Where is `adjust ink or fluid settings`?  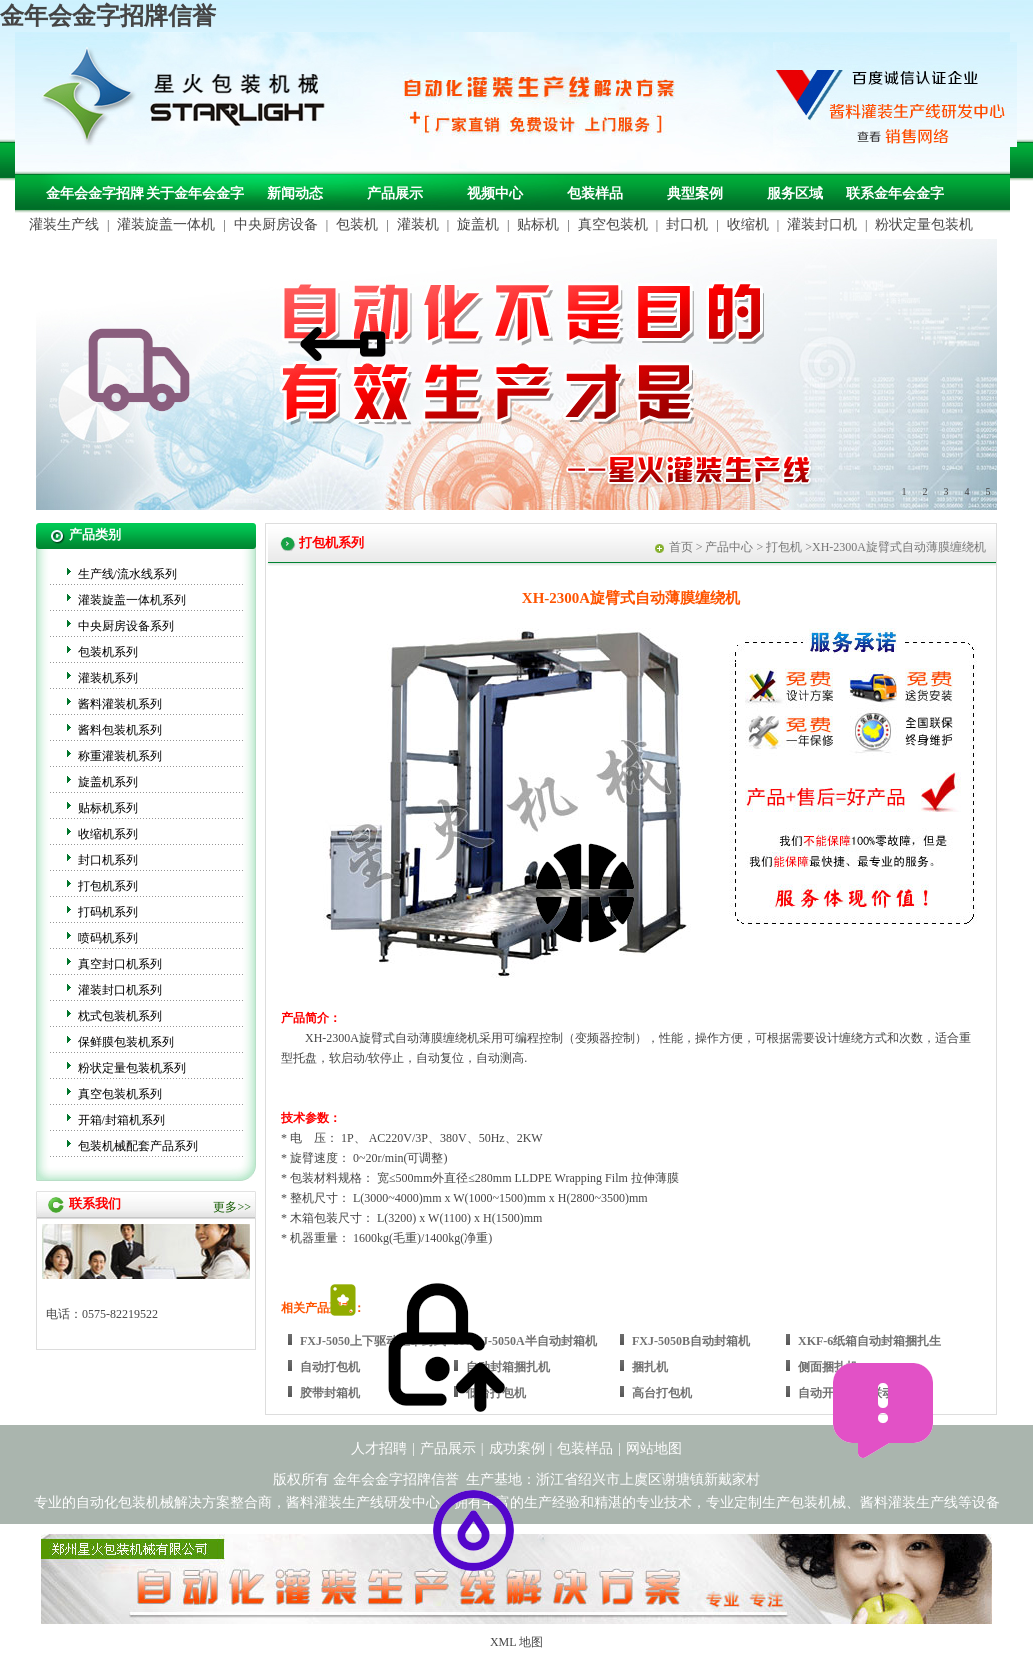 adjust ink or fluid settings is located at coordinates (473, 1530).